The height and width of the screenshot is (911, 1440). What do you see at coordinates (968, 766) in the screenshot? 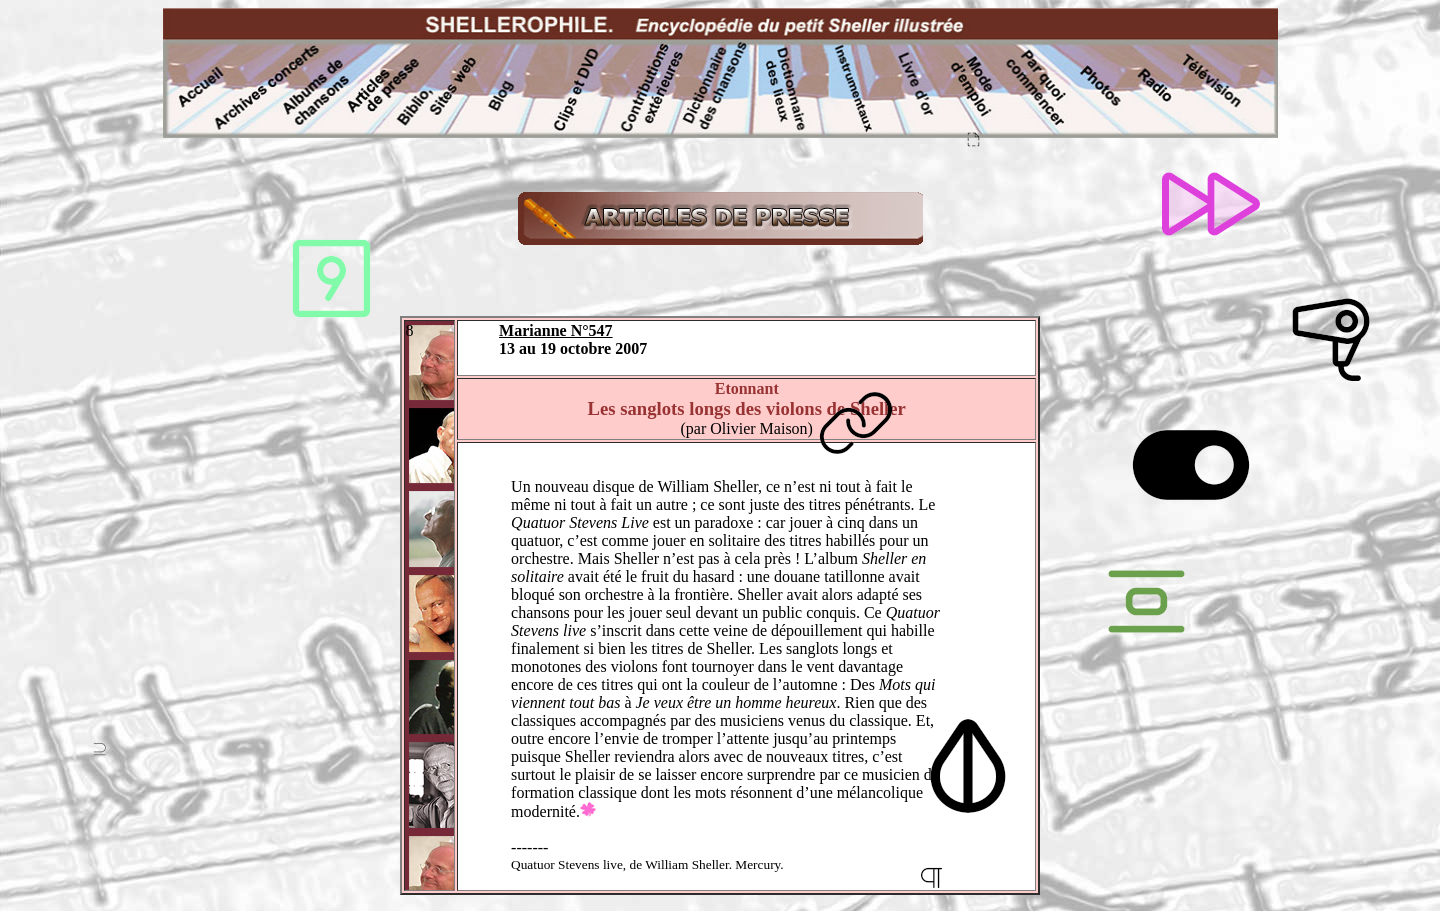
I see `indicates 50% humidity level` at bounding box center [968, 766].